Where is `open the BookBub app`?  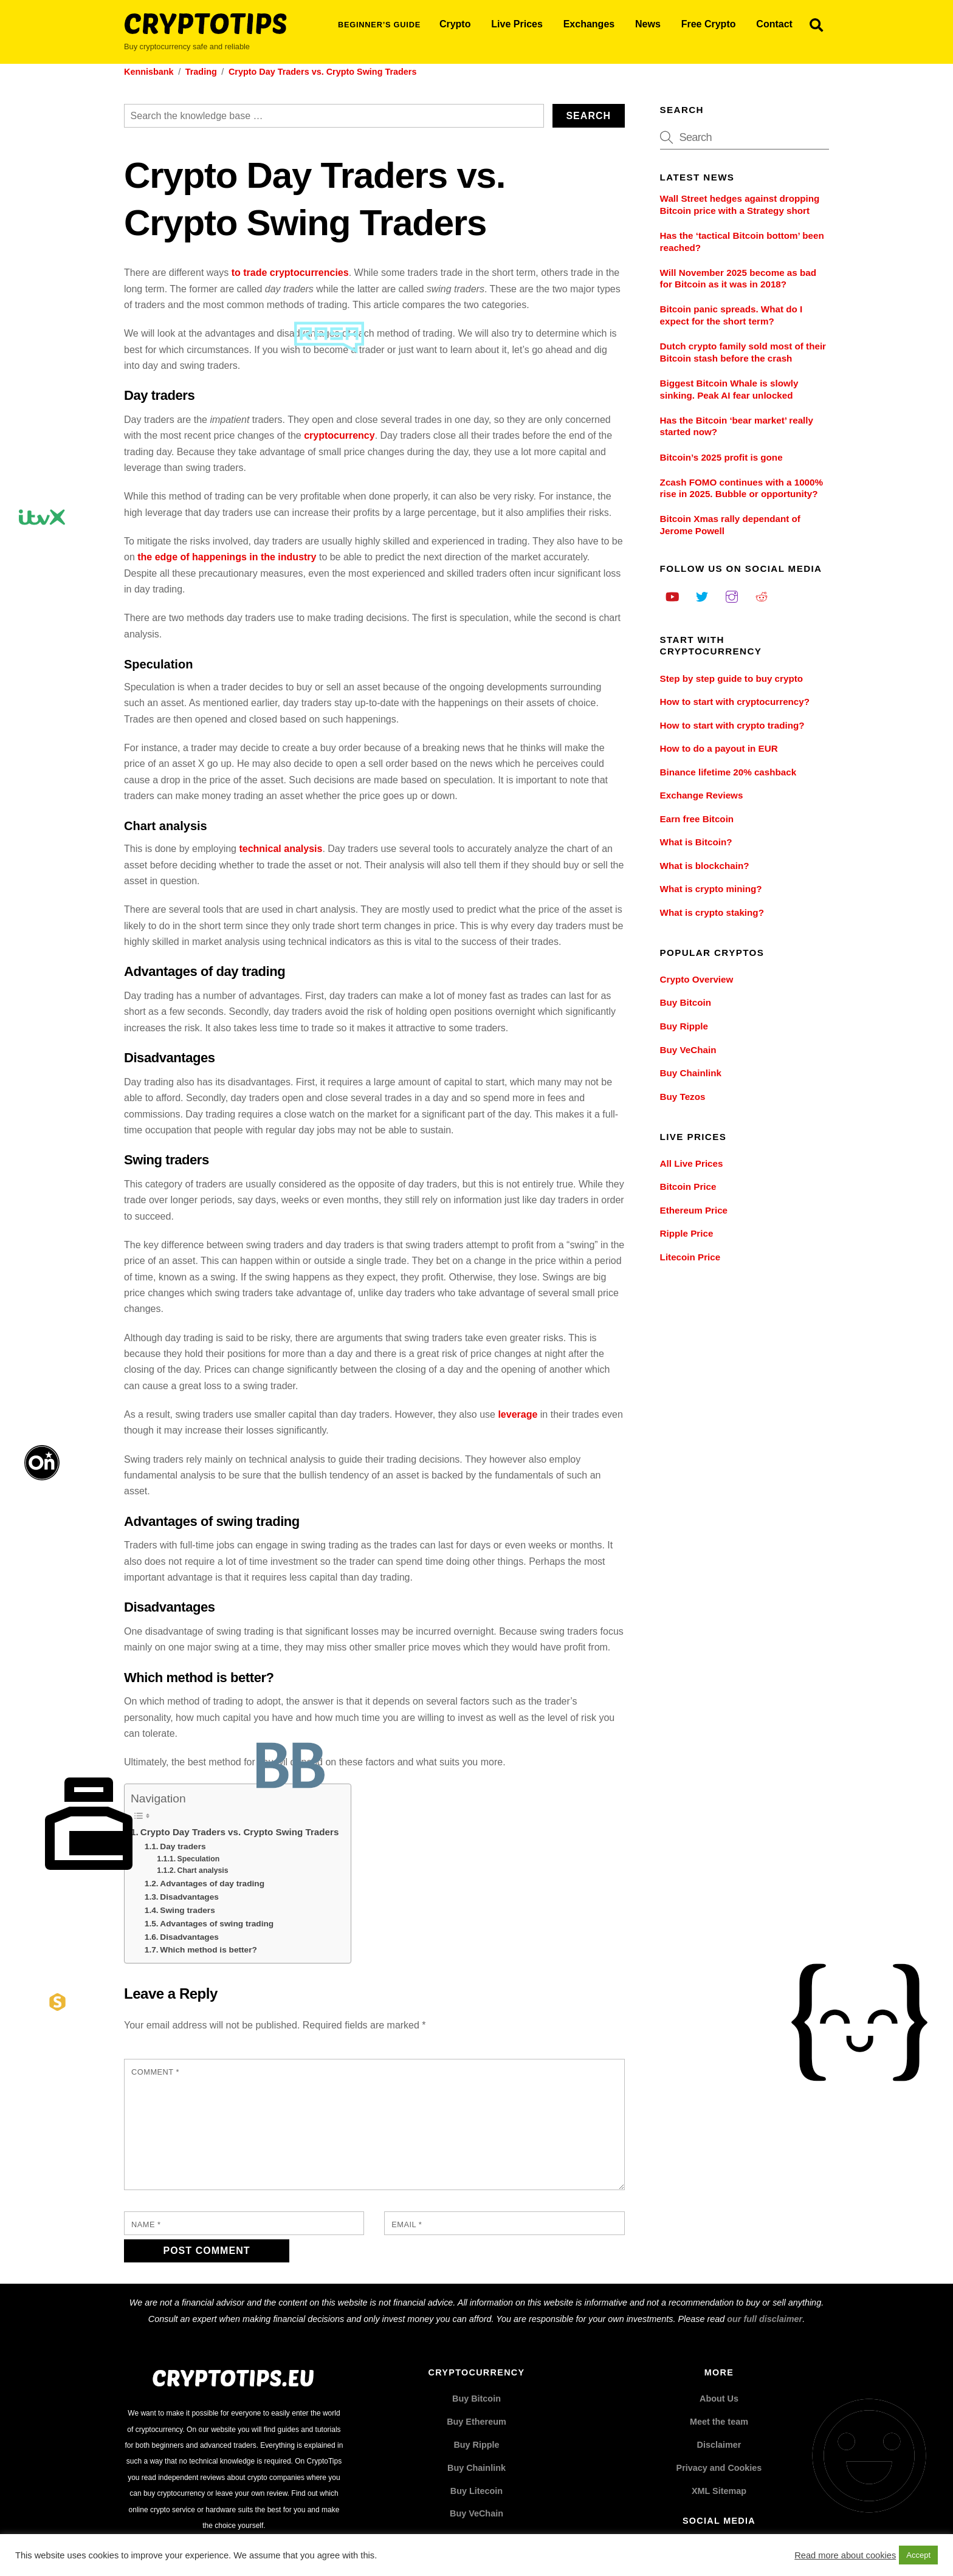 open the BookBub app is located at coordinates (291, 1765).